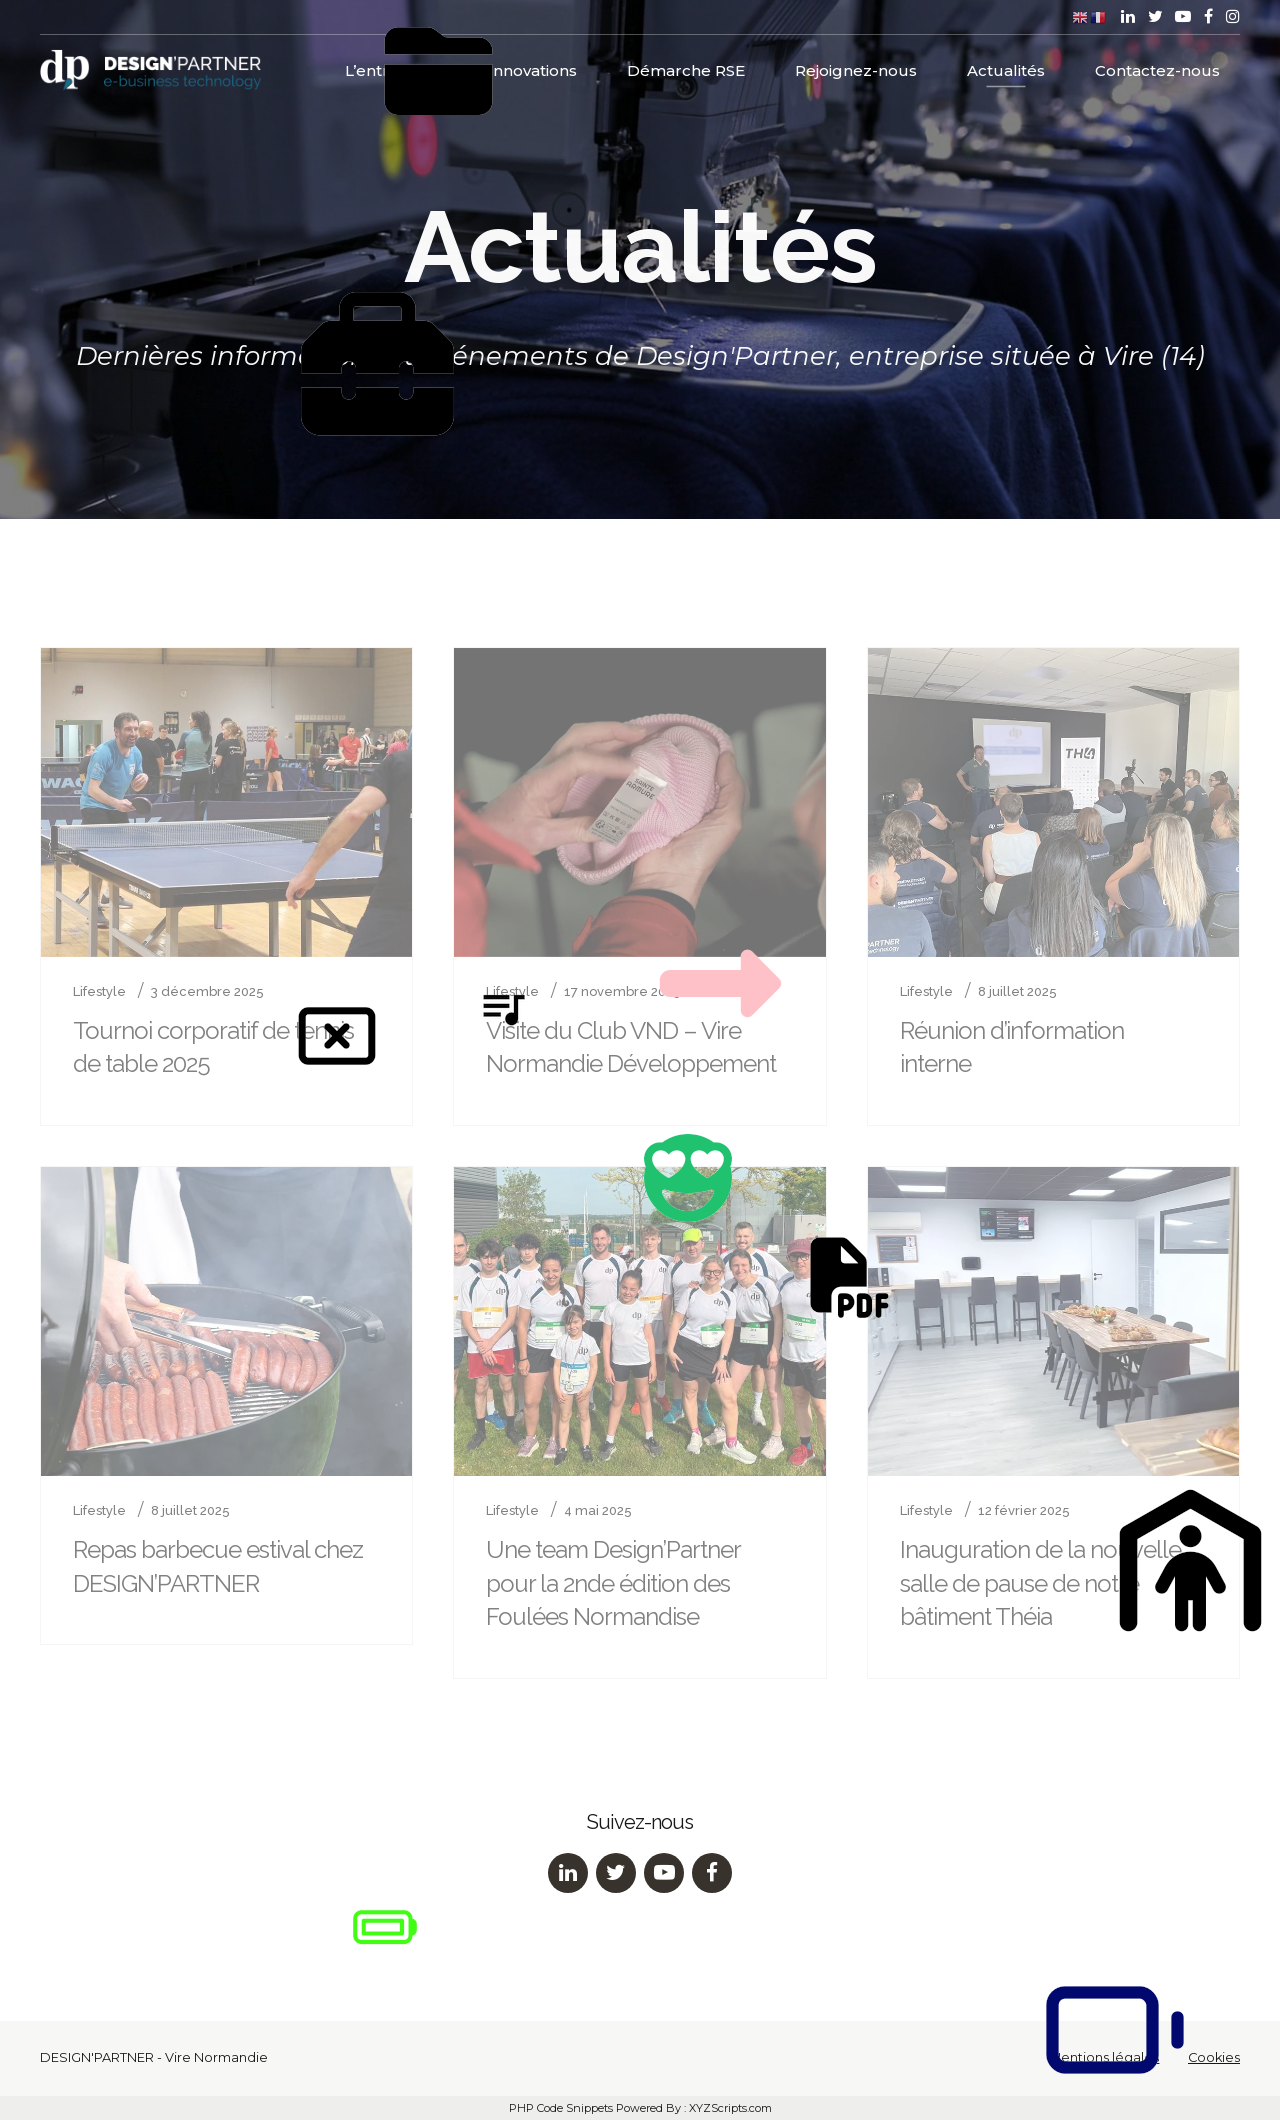  I want to click on access a closed or collapsed folder, so click(438, 74).